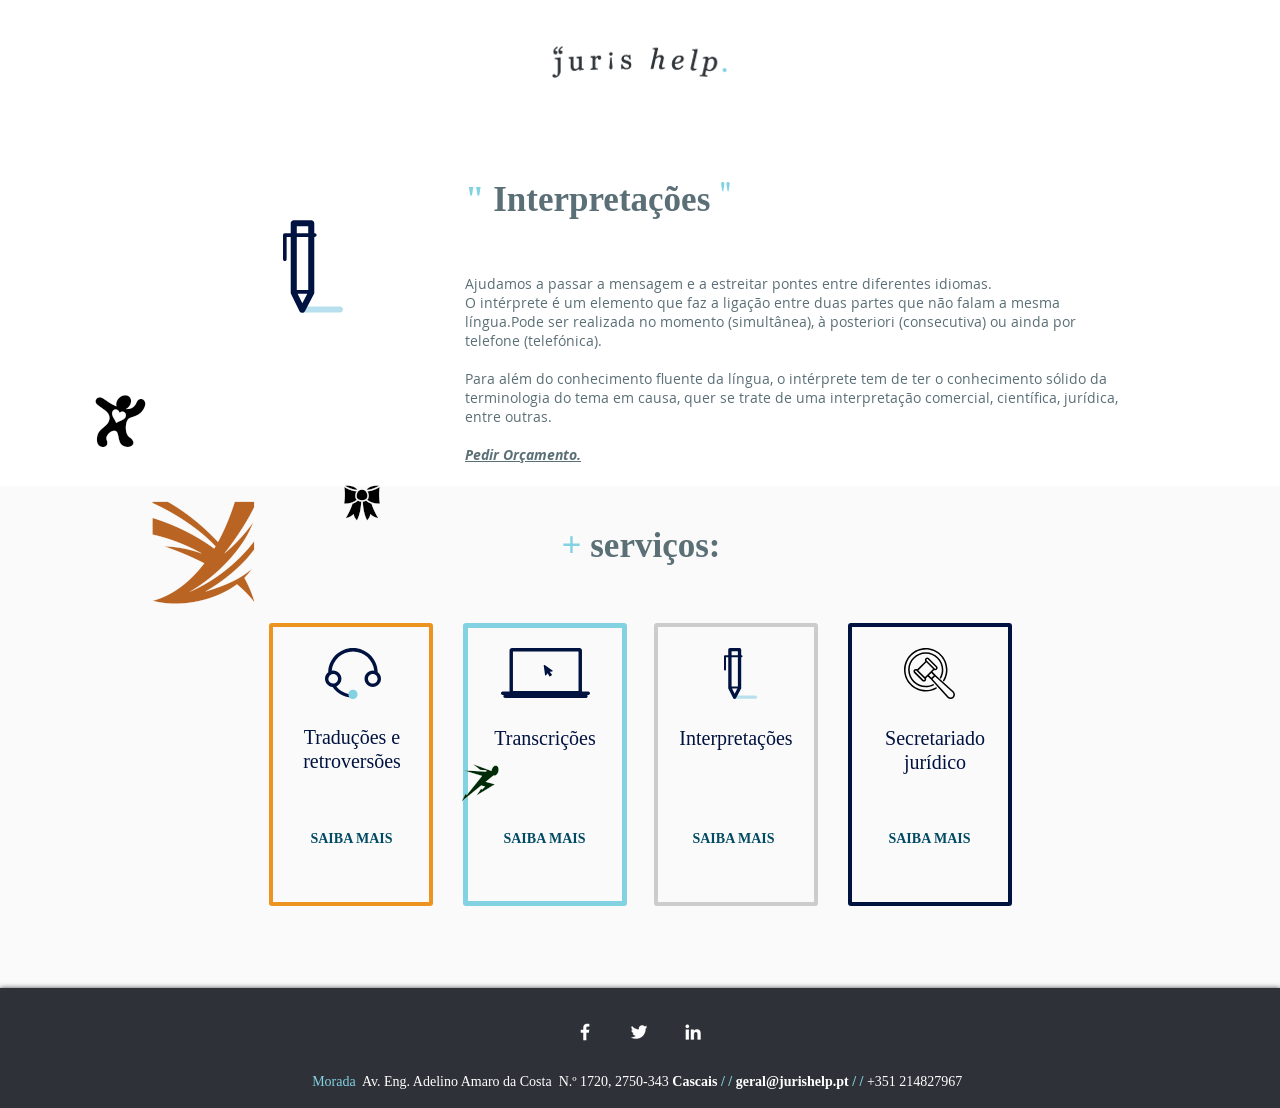 This screenshot has height=1108, width=1280. What do you see at coordinates (362, 503) in the screenshot?
I see `add a decorative bow or ribbon to gift wrapping` at bounding box center [362, 503].